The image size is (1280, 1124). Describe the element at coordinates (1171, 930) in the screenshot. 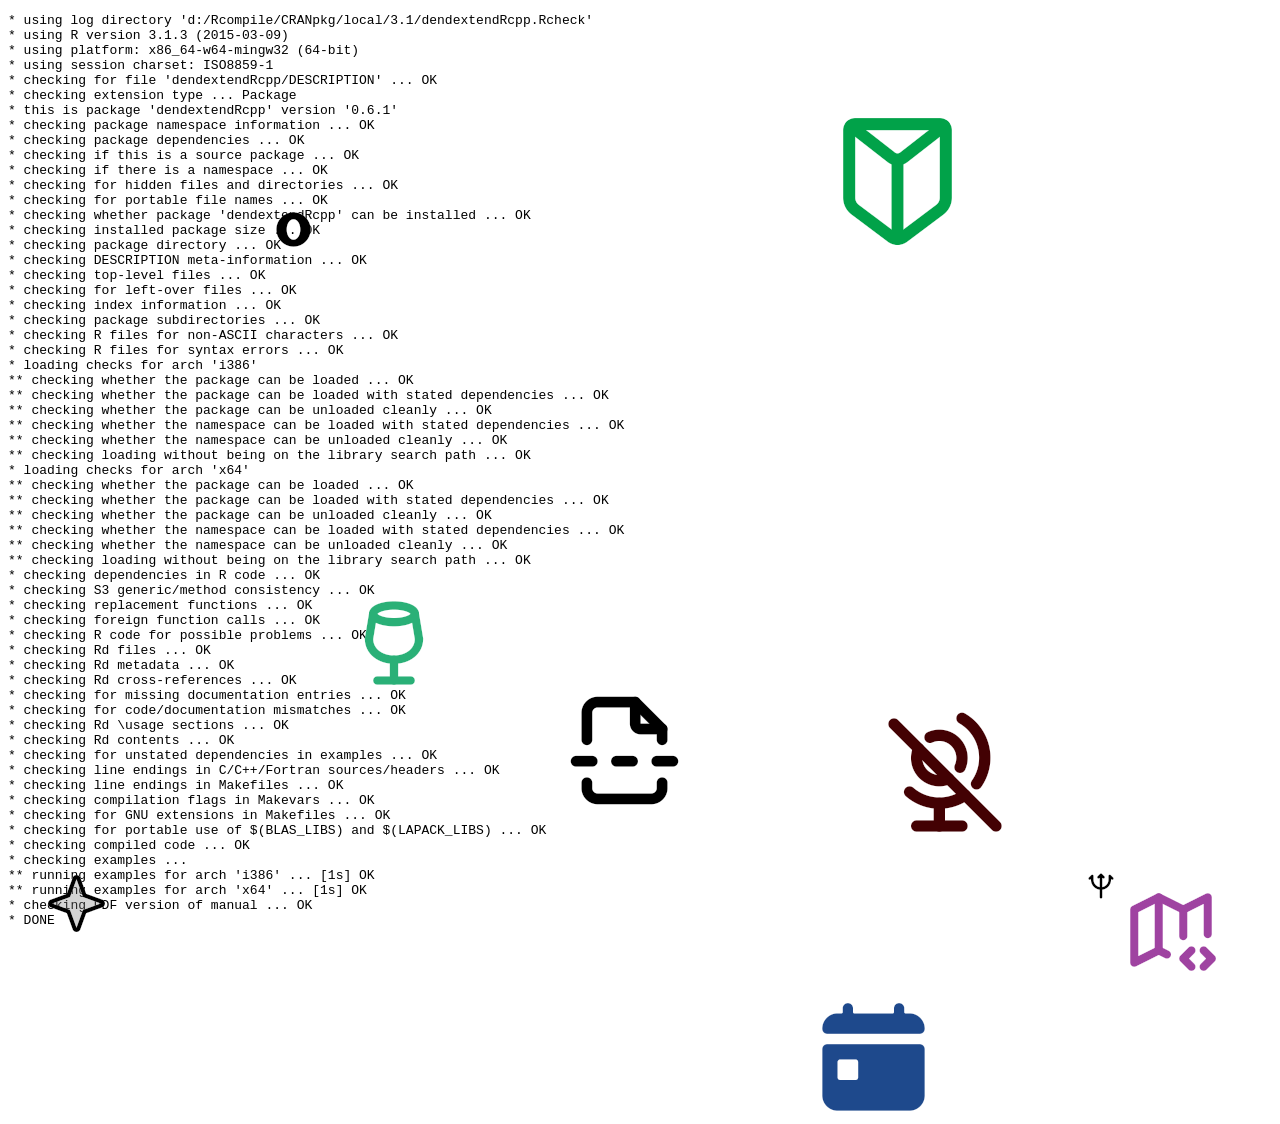

I see `access map developer tools or API settings` at that location.